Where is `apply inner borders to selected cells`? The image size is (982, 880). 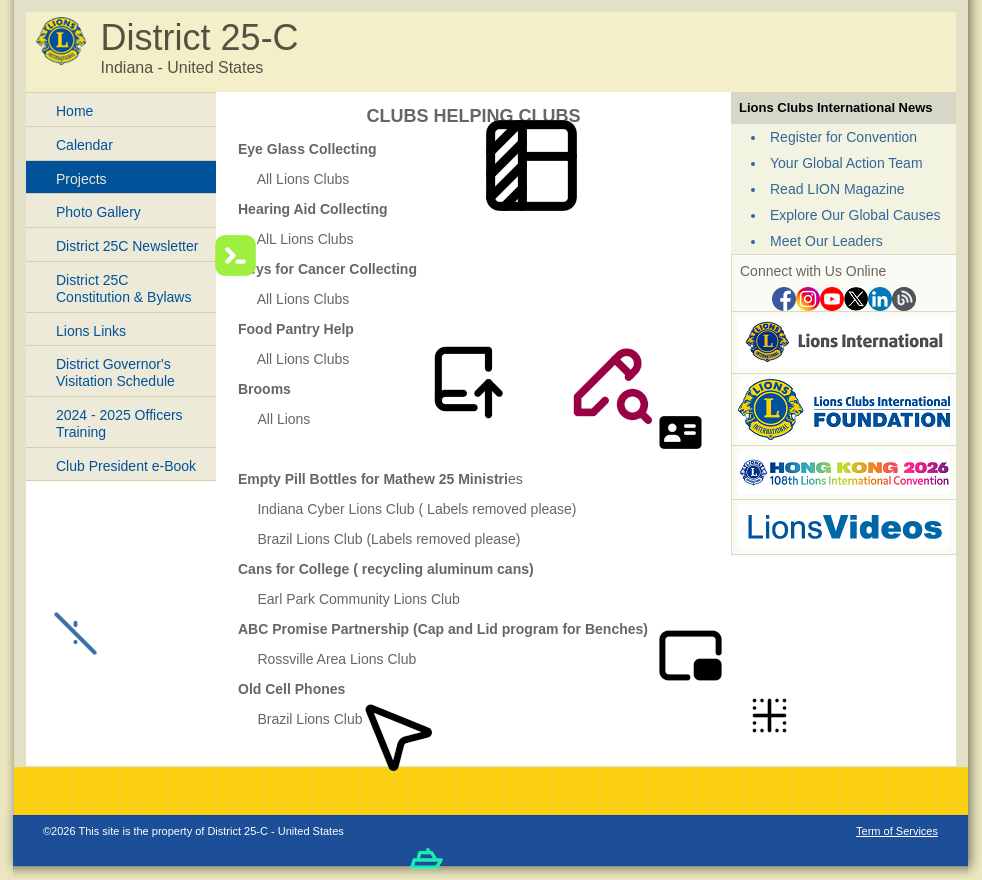
apply inner borders to selected cells is located at coordinates (769, 715).